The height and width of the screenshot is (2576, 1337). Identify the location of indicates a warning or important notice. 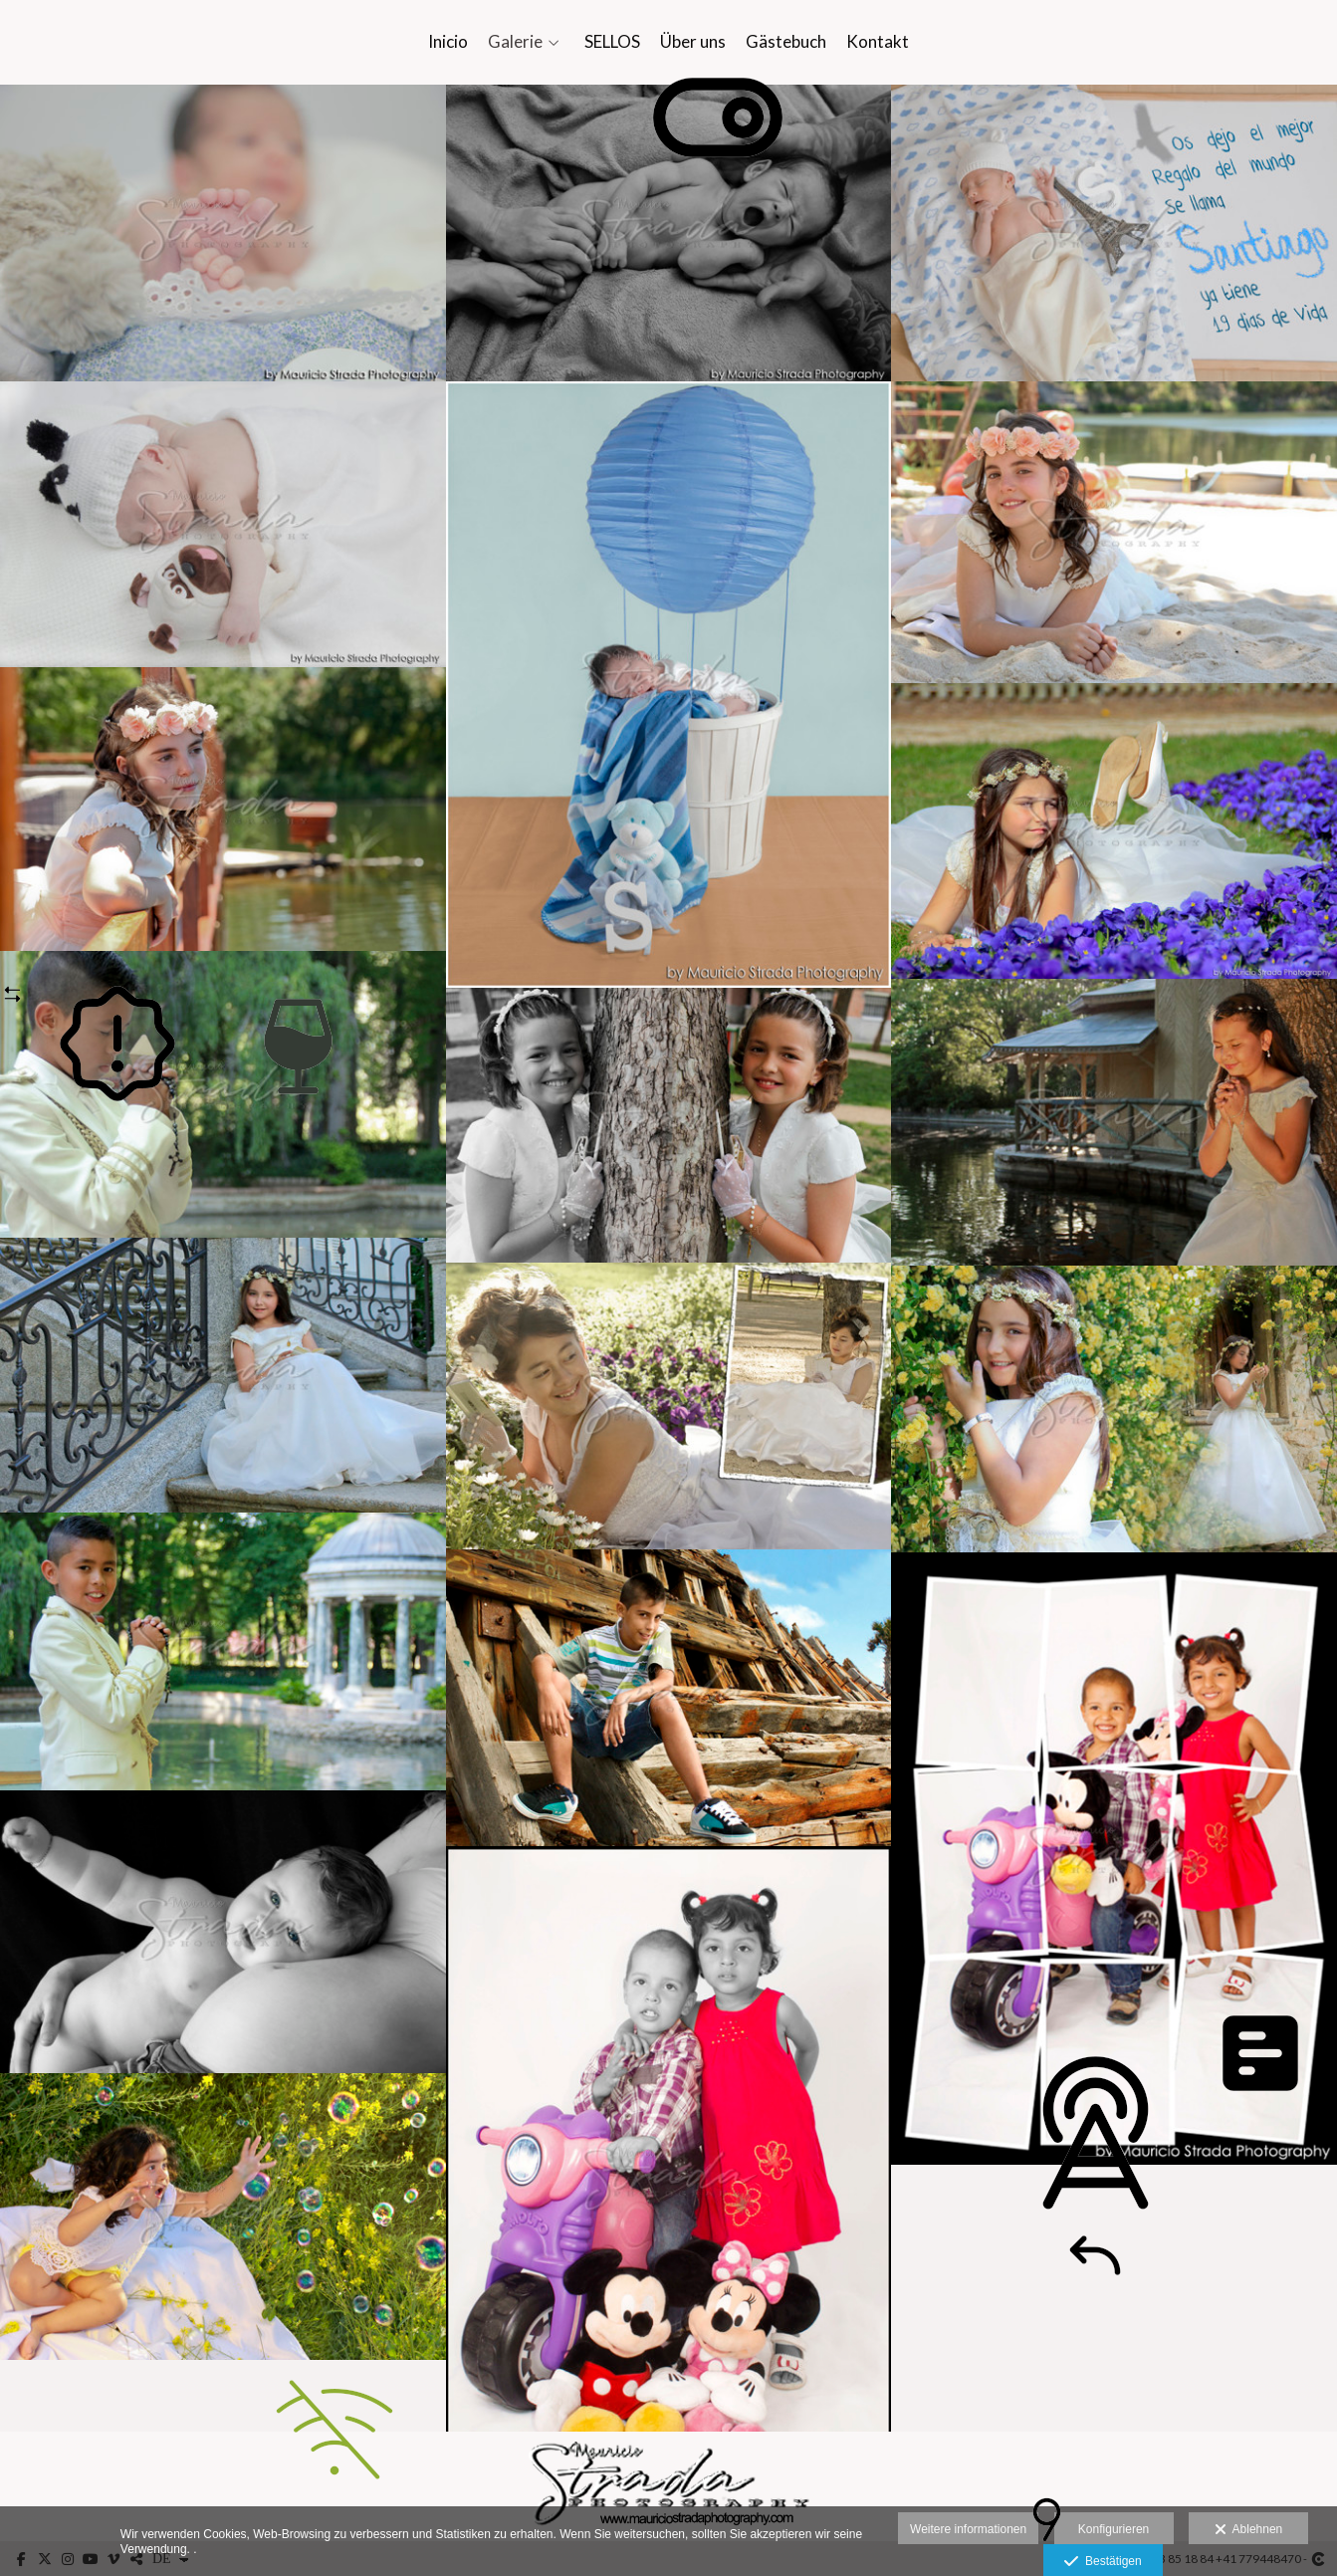
(117, 1044).